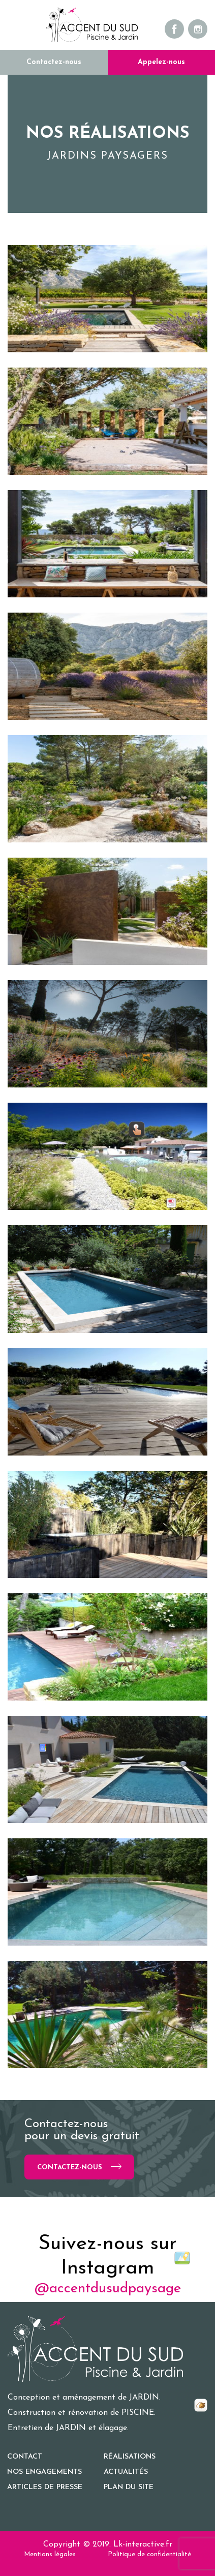  Describe the element at coordinates (43, 1748) in the screenshot. I see `open the address book application` at that location.